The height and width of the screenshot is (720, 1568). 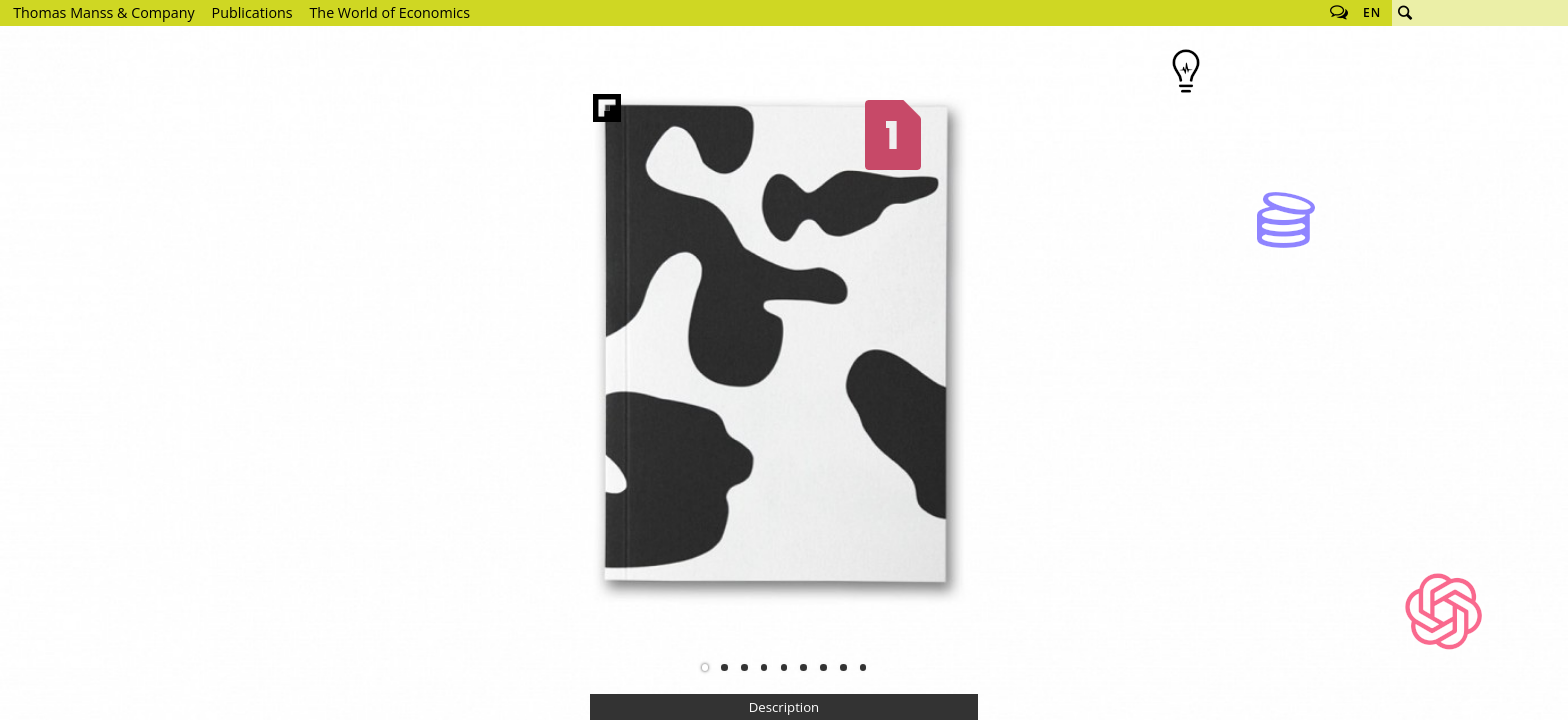 I want to click on OpenAI logo, so click(x=1443, y=611).